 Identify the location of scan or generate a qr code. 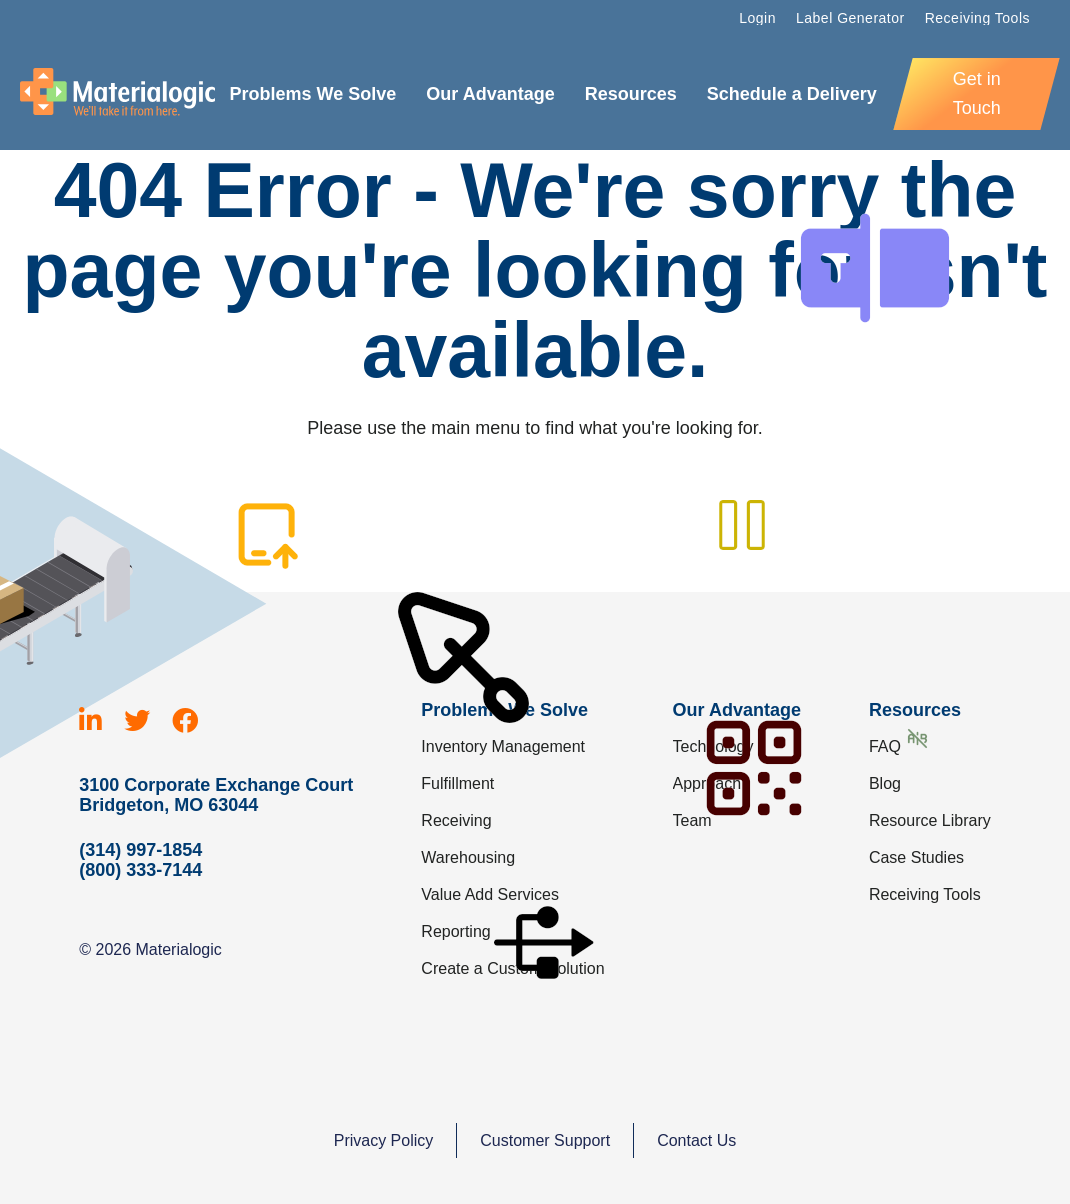
(754, 768).